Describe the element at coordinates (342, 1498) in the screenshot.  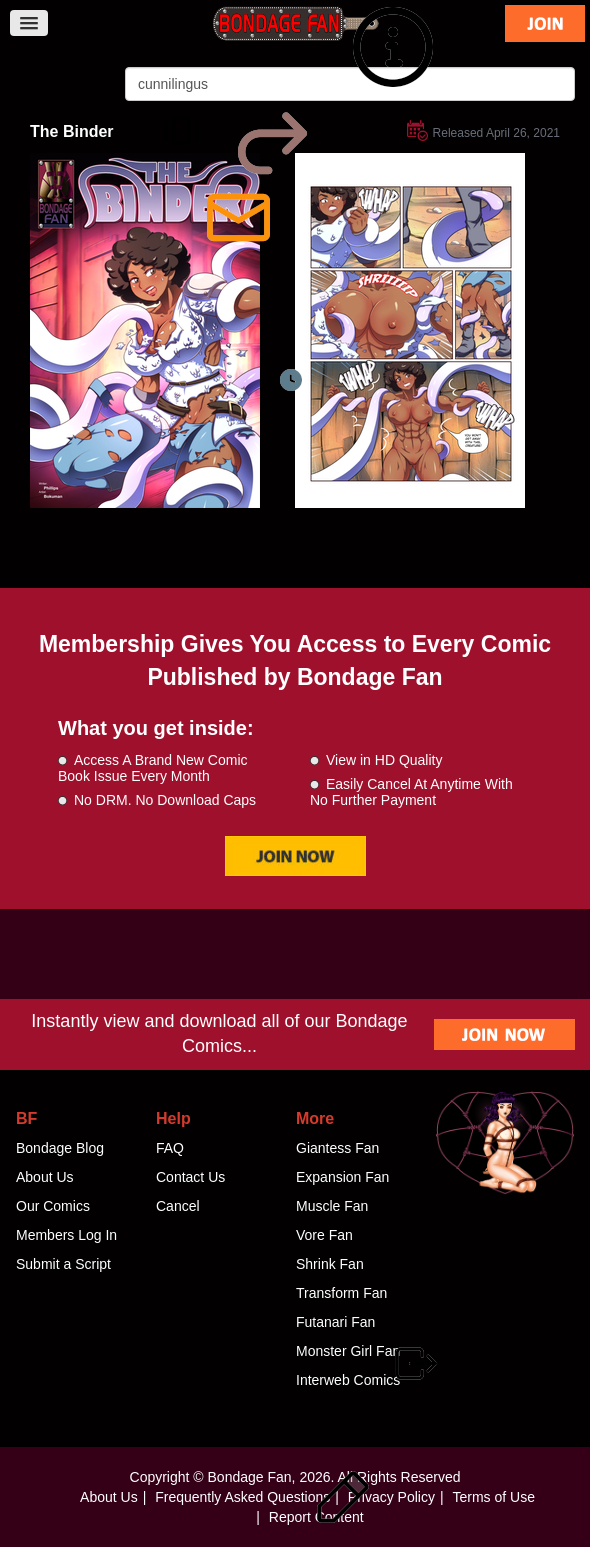
I see `edit content or text` at that location.